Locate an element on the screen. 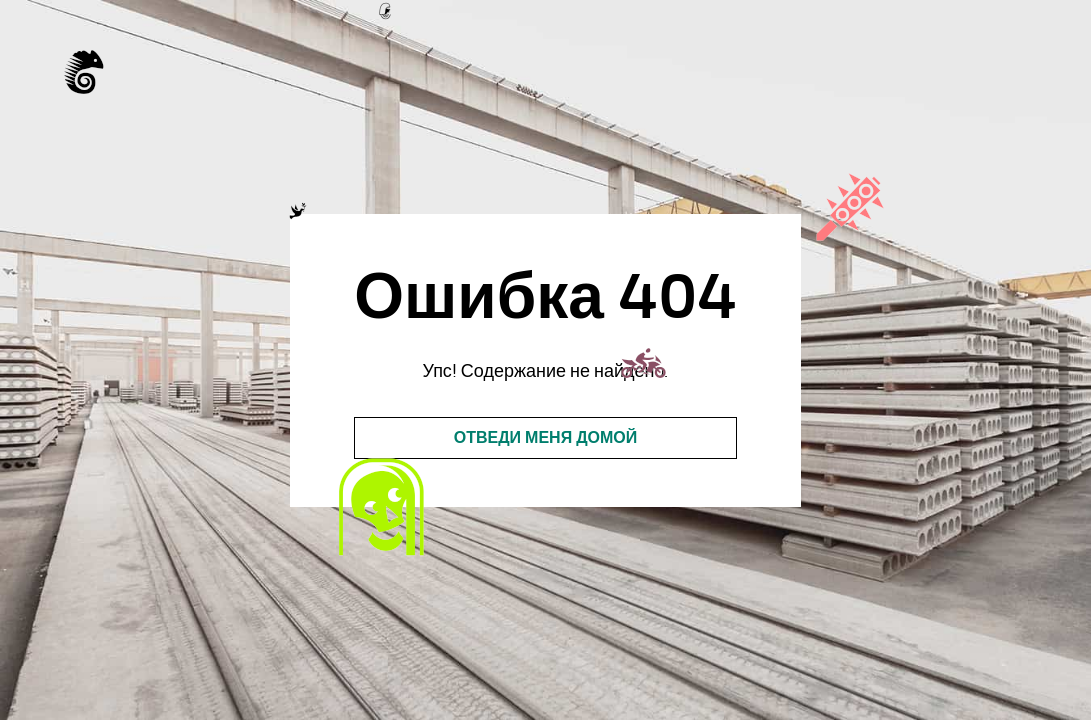  indicates peace or harmony theme is located at coordinates (298, 211).